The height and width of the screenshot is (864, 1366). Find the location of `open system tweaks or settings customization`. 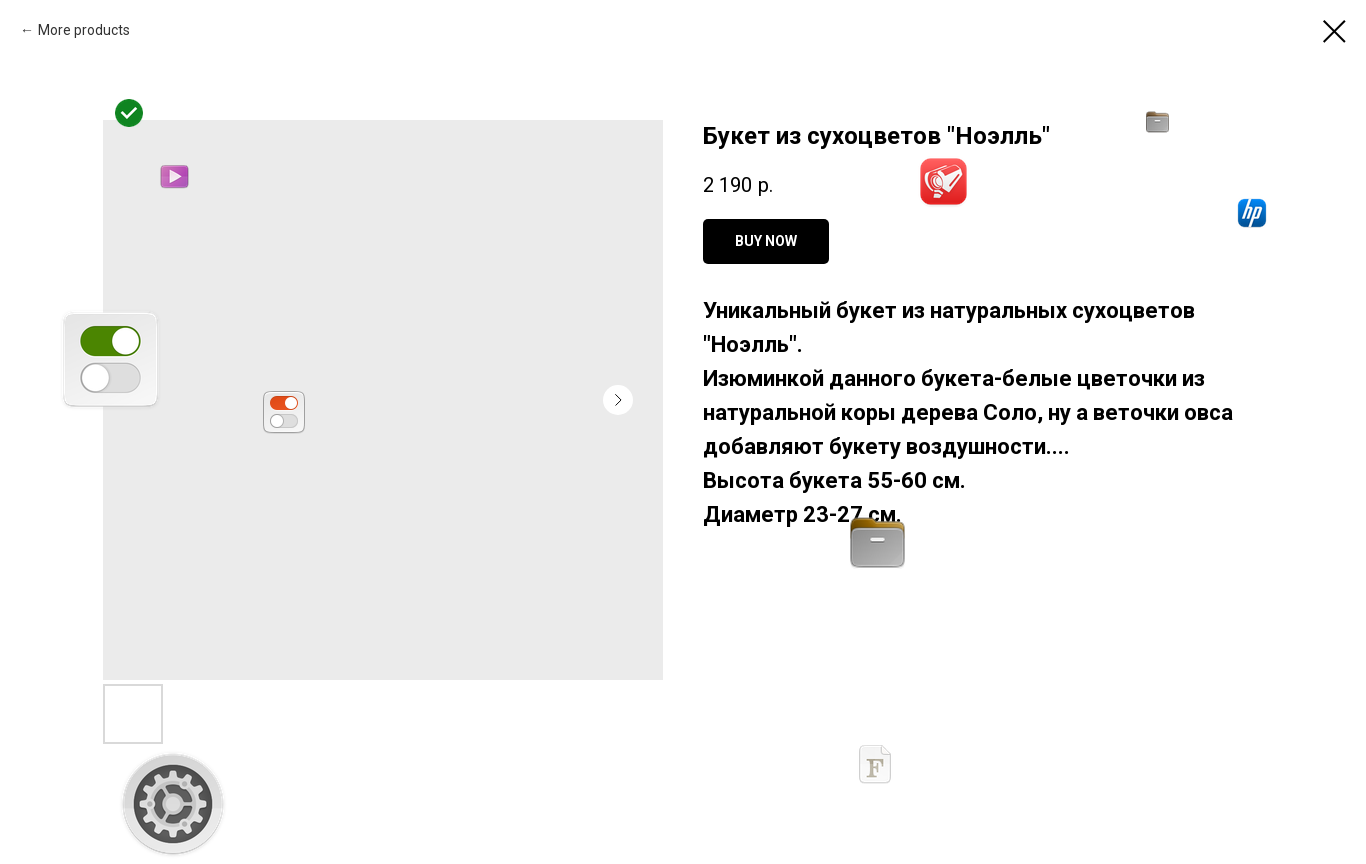

open system tweaks or settings customization is located at coordinates (284, 412).